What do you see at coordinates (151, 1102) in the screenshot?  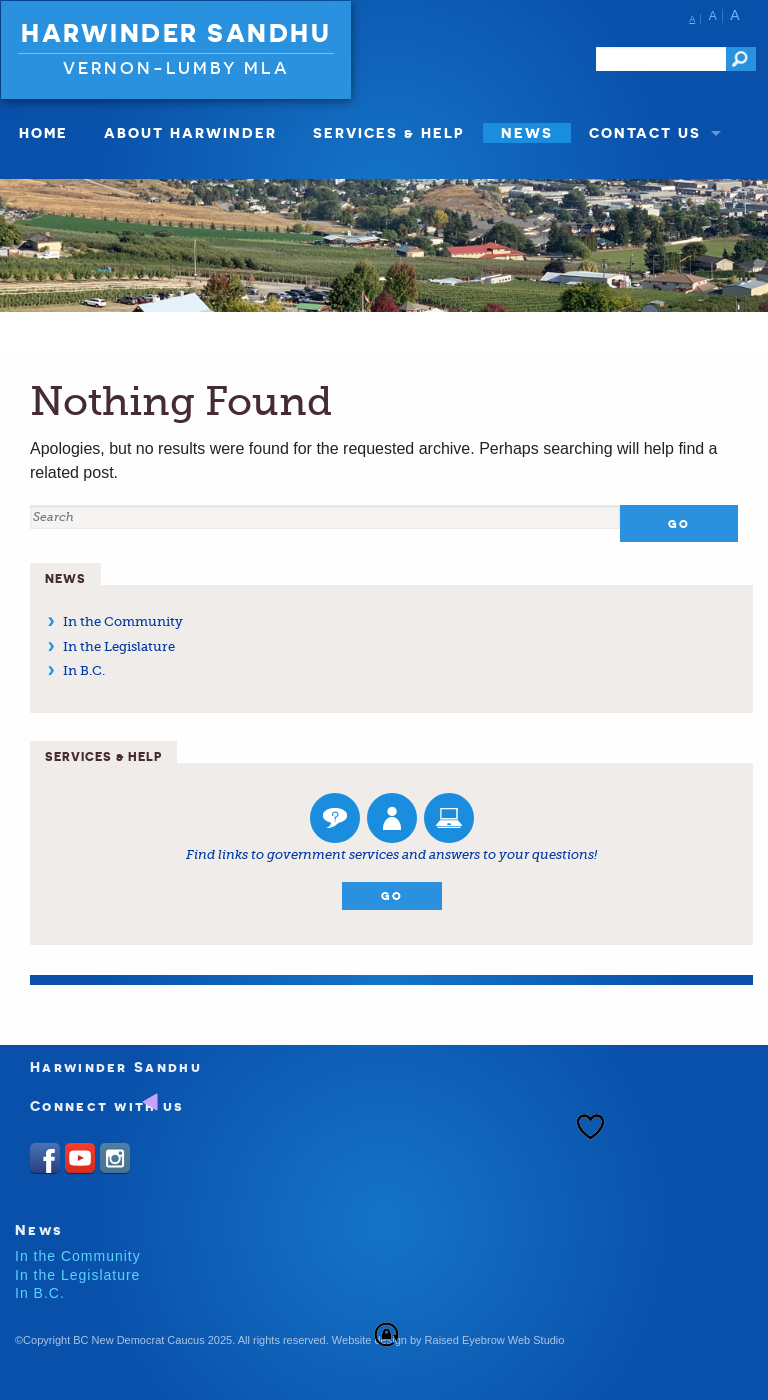 I see `play media in reverse` at bounding box center [151, 1102].